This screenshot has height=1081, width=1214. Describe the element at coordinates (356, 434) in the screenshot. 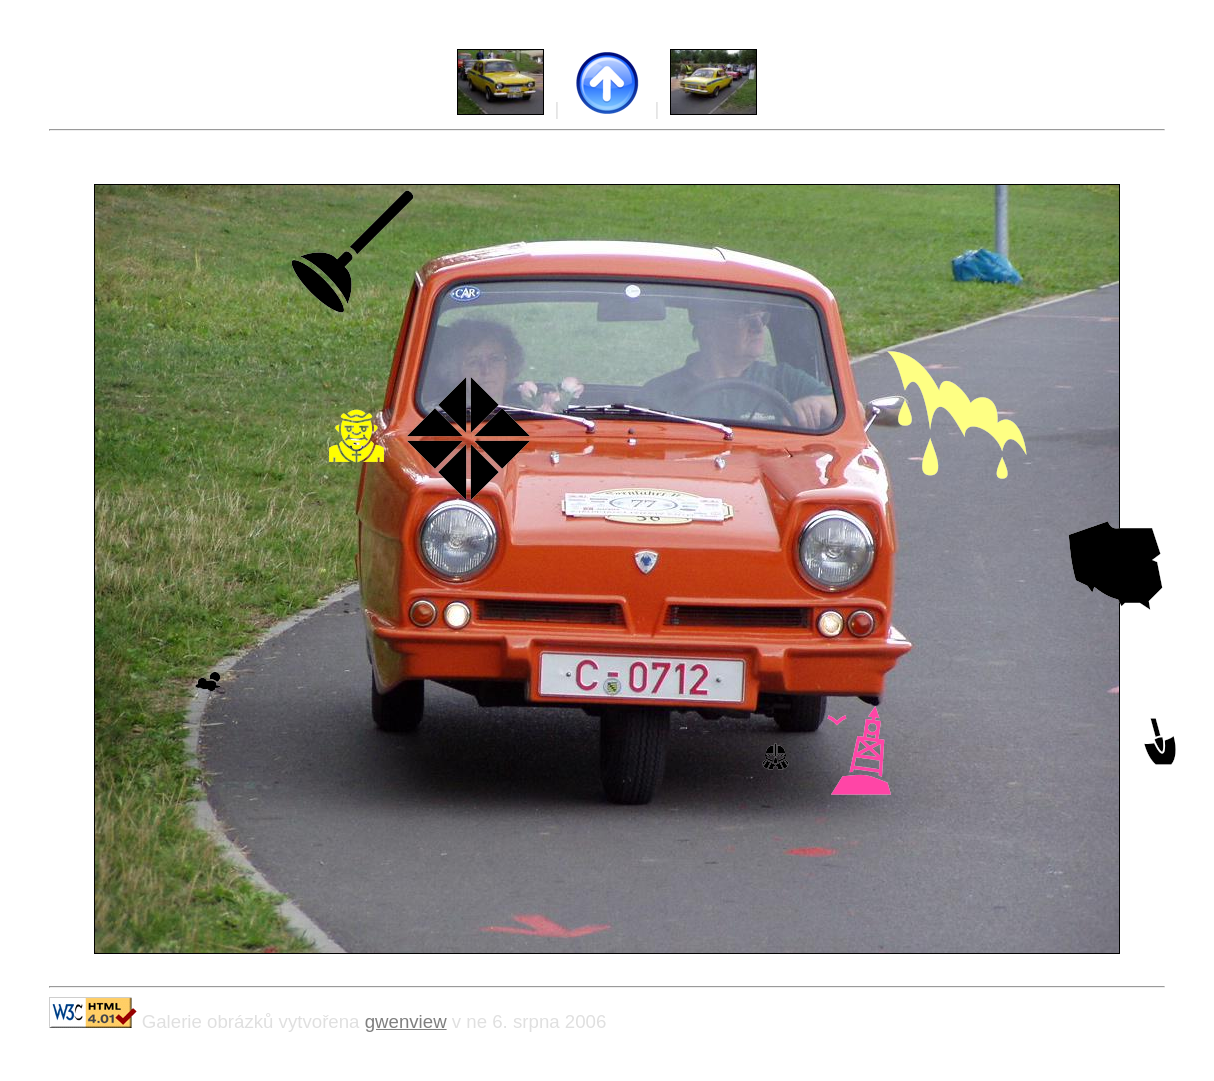

I see `select monk character class` at that location.